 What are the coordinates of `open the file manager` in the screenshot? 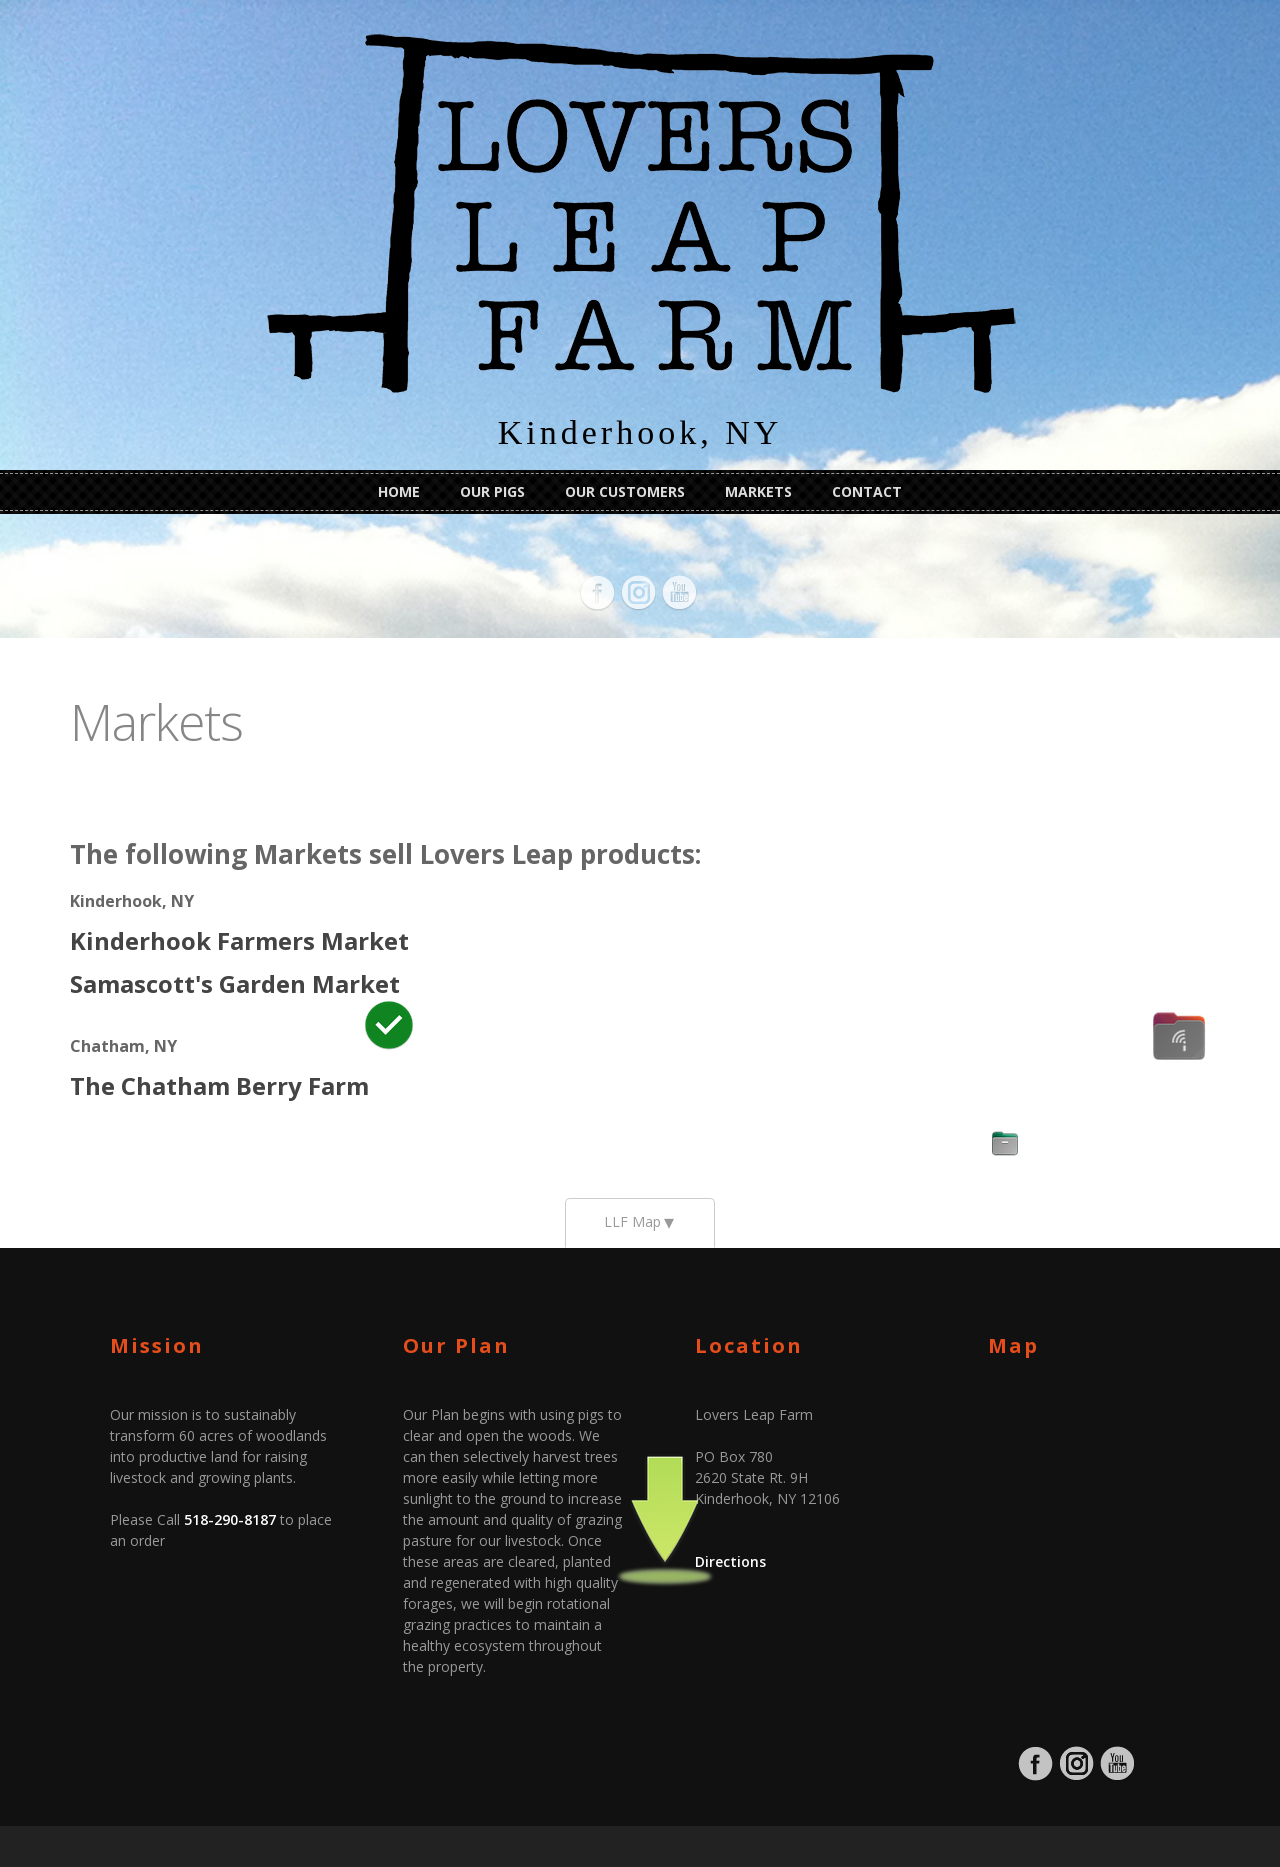 It's located at (1005, 1143).